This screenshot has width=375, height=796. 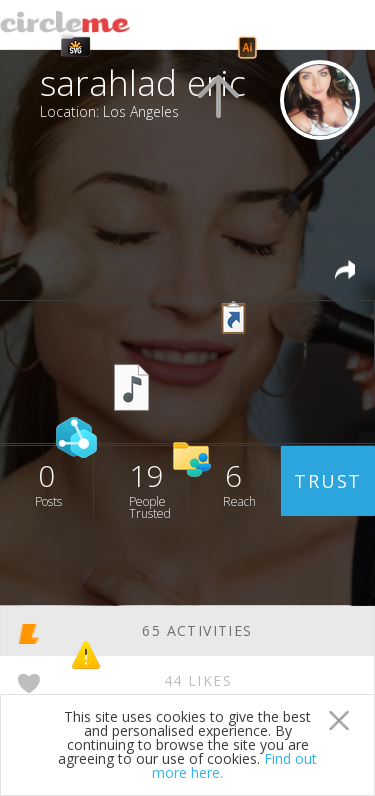 I want to click on open the twins app for managing paired or linked items, so click(x=76, y=437).